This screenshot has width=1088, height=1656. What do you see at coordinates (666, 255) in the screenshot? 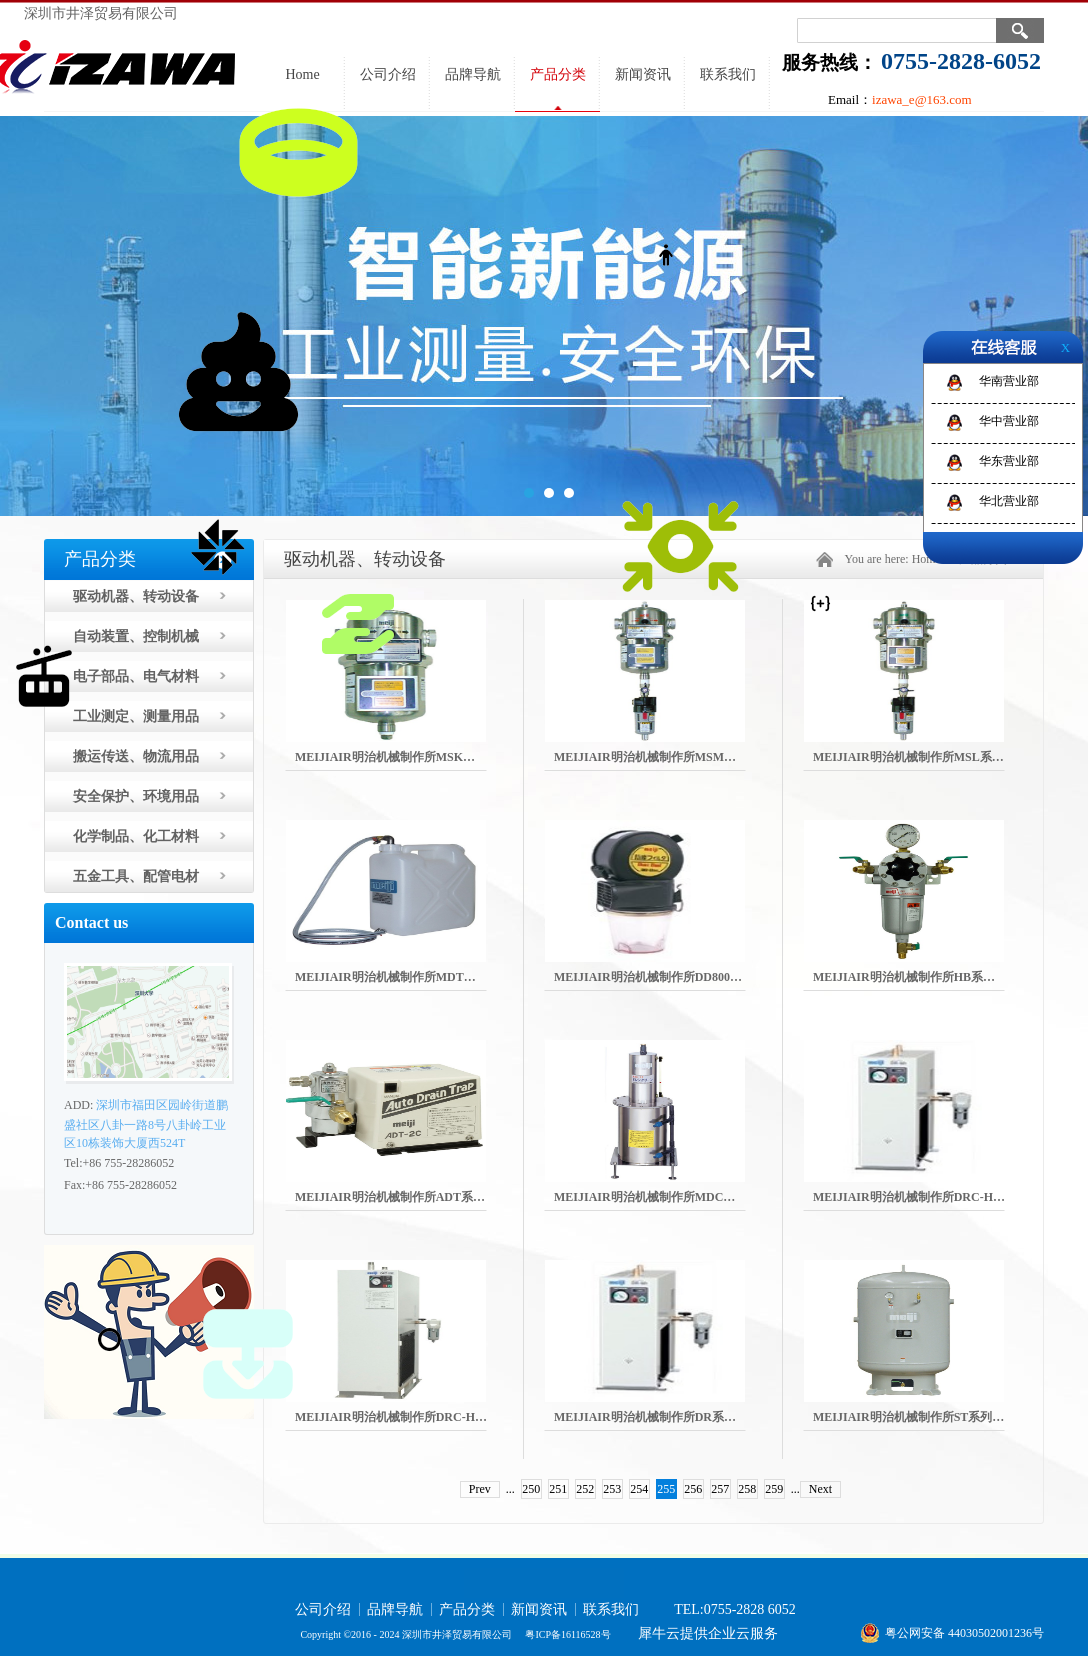
I see `indicates male gender option` at bounding box center [666, 255].